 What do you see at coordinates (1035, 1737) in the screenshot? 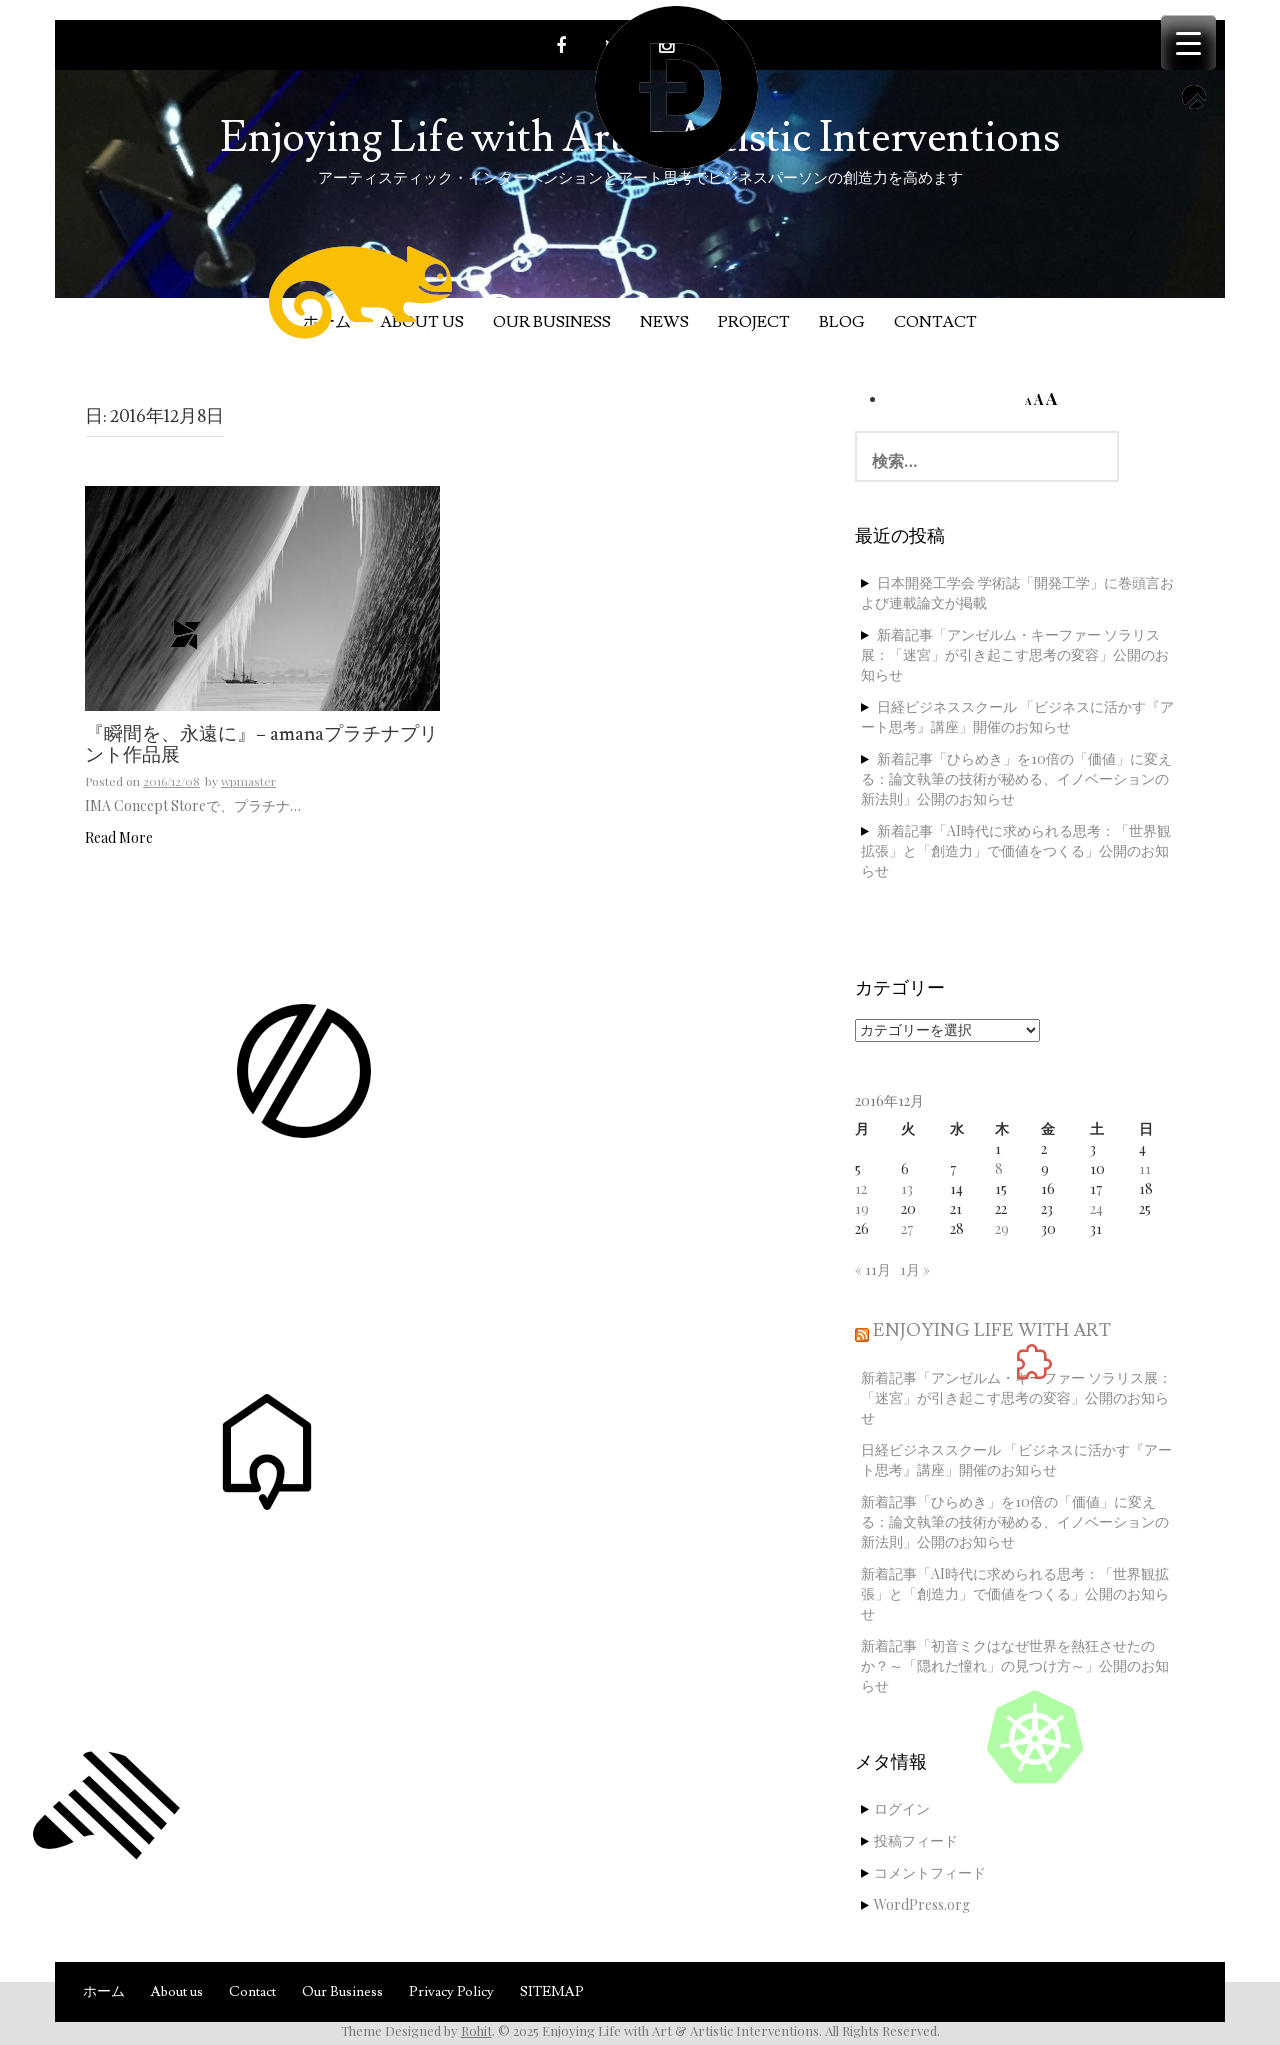
I see `kubernetes container orchestration platform logo` at bounding box center [1035, 1737].